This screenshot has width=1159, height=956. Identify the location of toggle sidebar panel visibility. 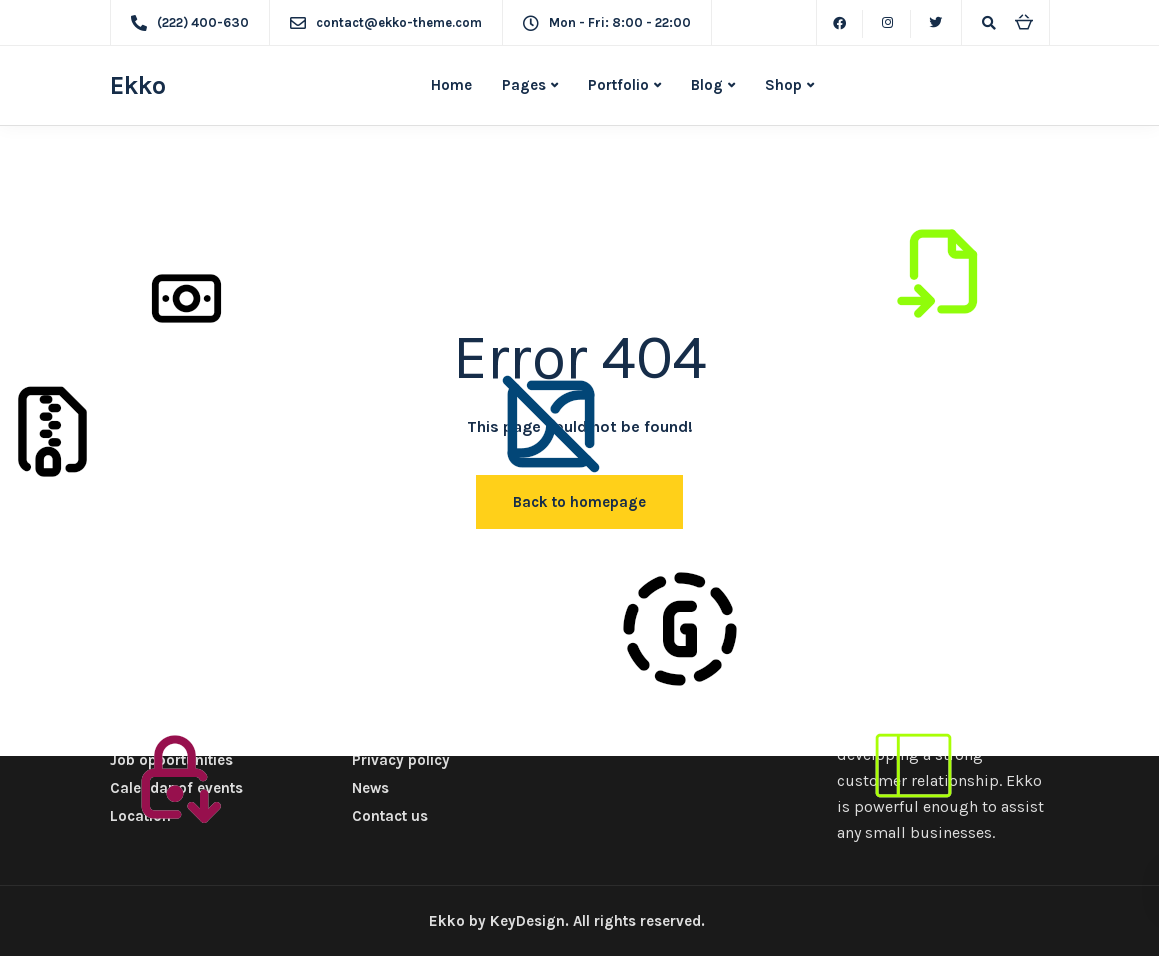
(913, 765).